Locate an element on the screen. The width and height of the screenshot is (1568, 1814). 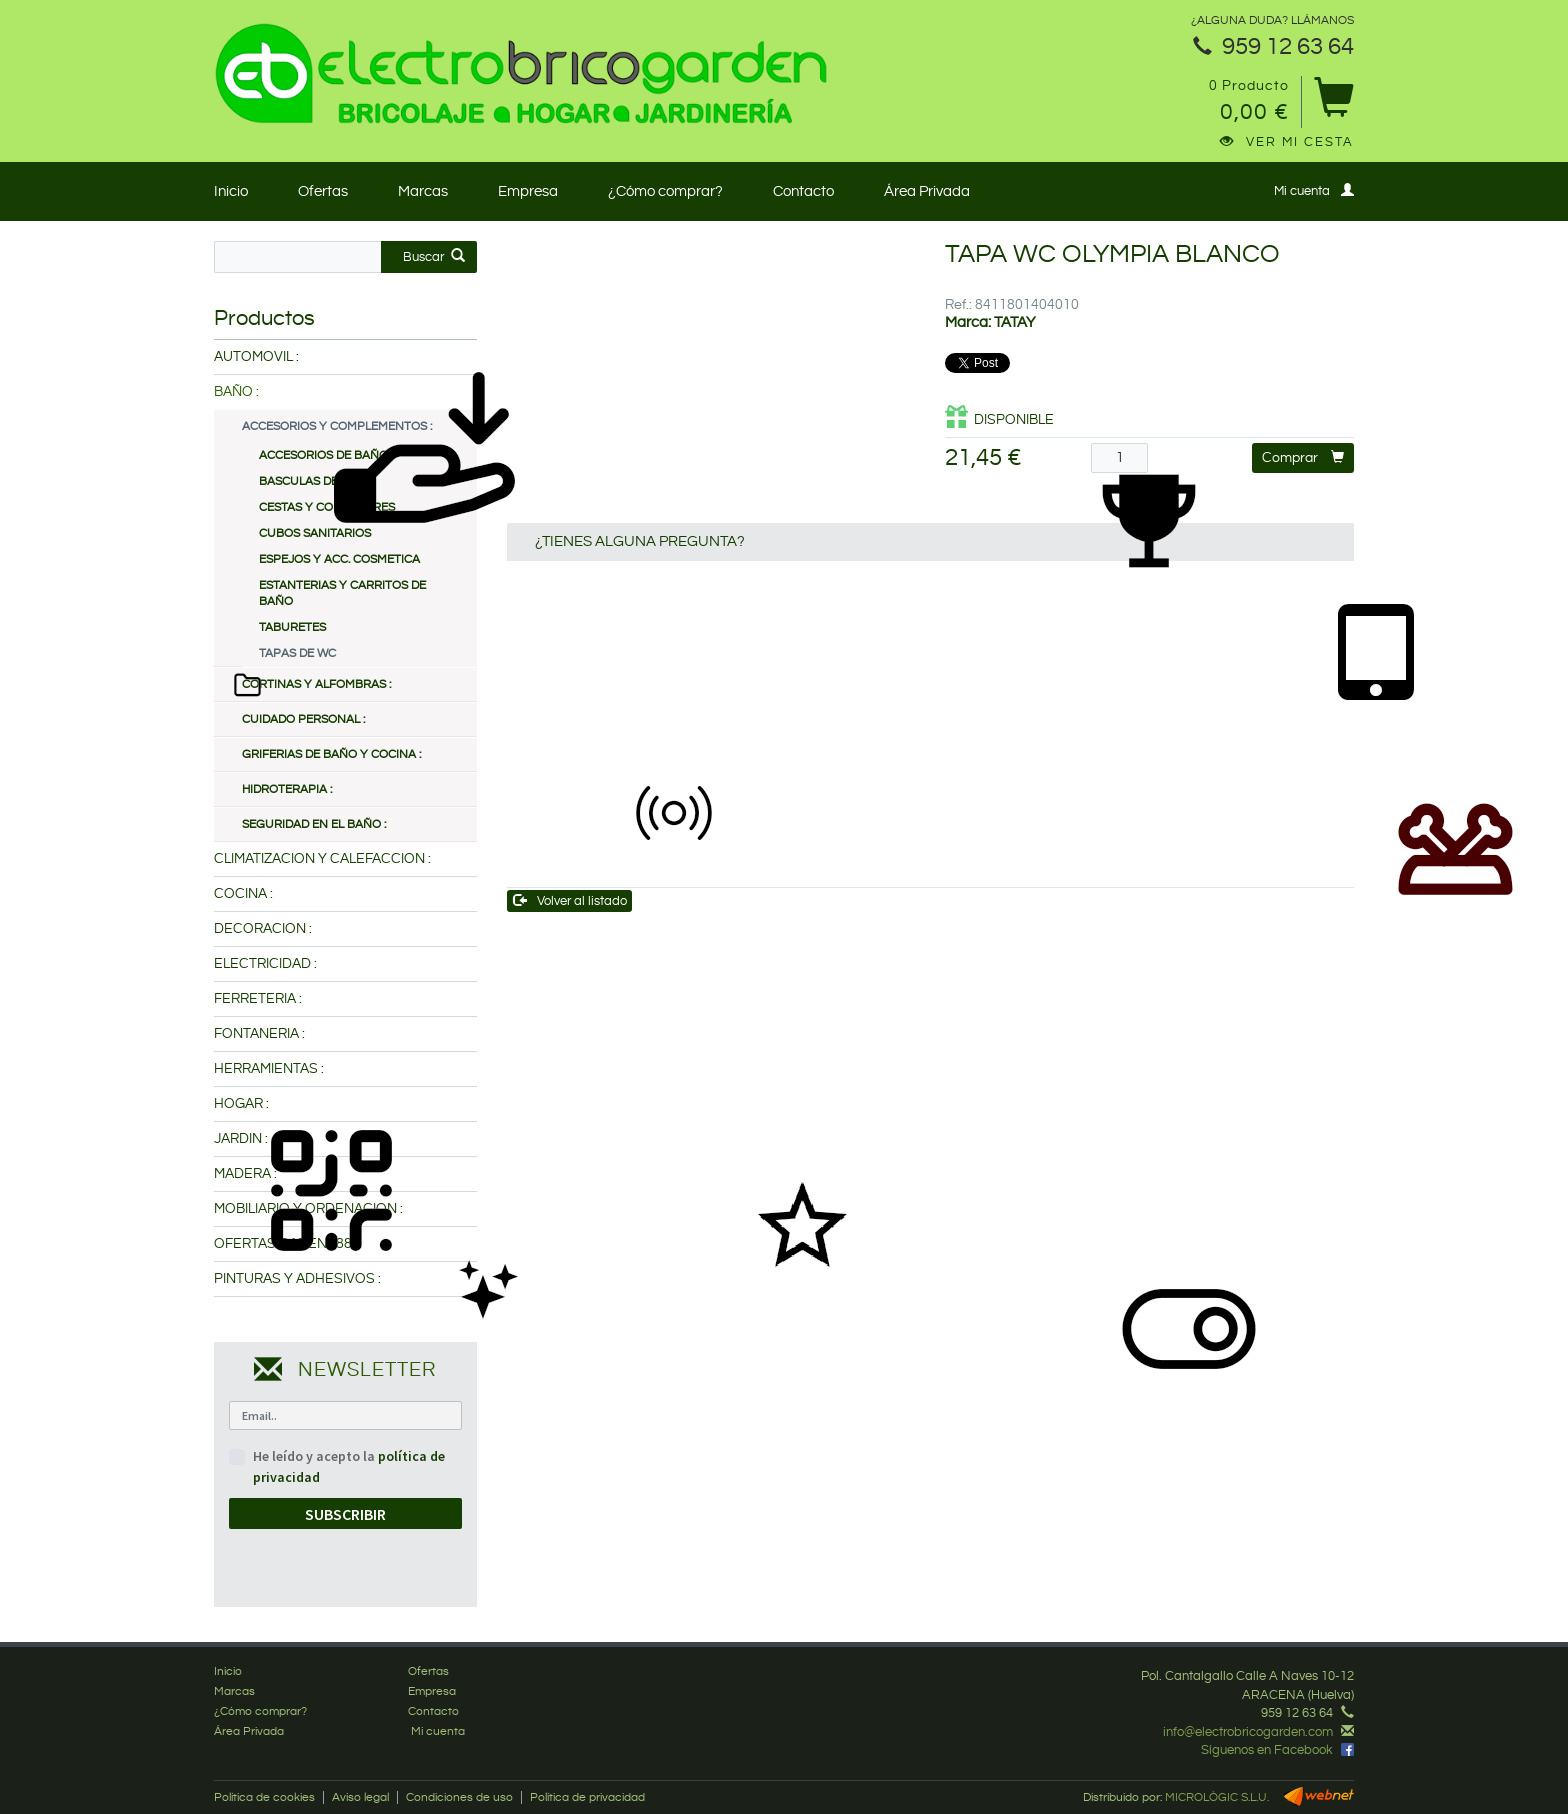
toggle switch in the on position is located at coordinates (1189, 1329).